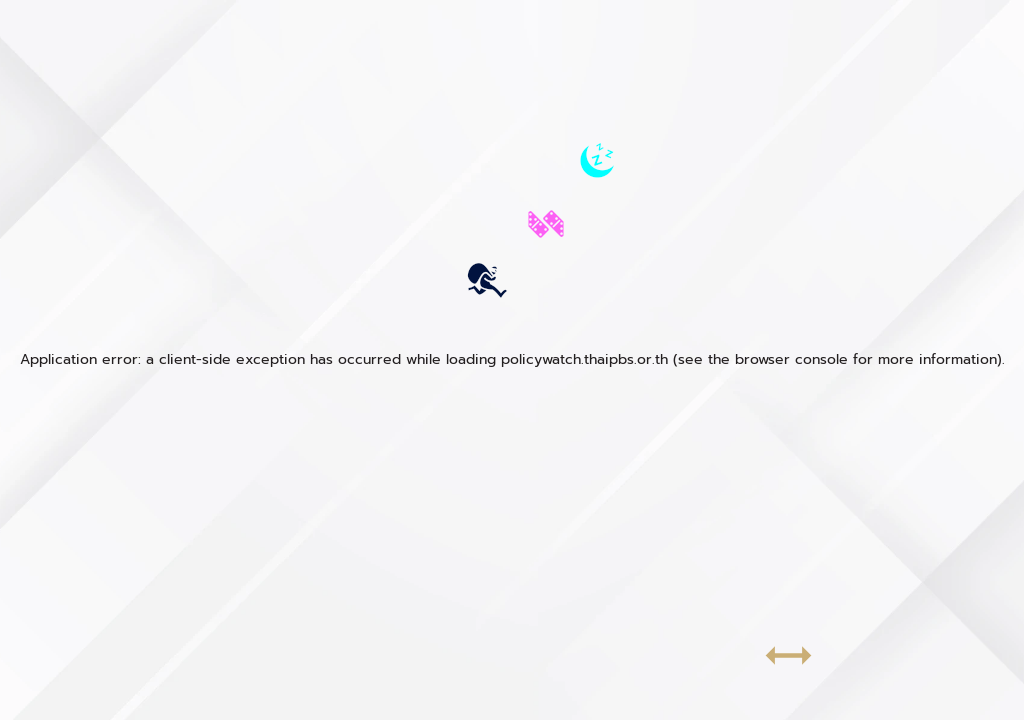 The height and width of the screenshot is (720, 1024). I want to click on flip image horizontally, so click(788, 655).